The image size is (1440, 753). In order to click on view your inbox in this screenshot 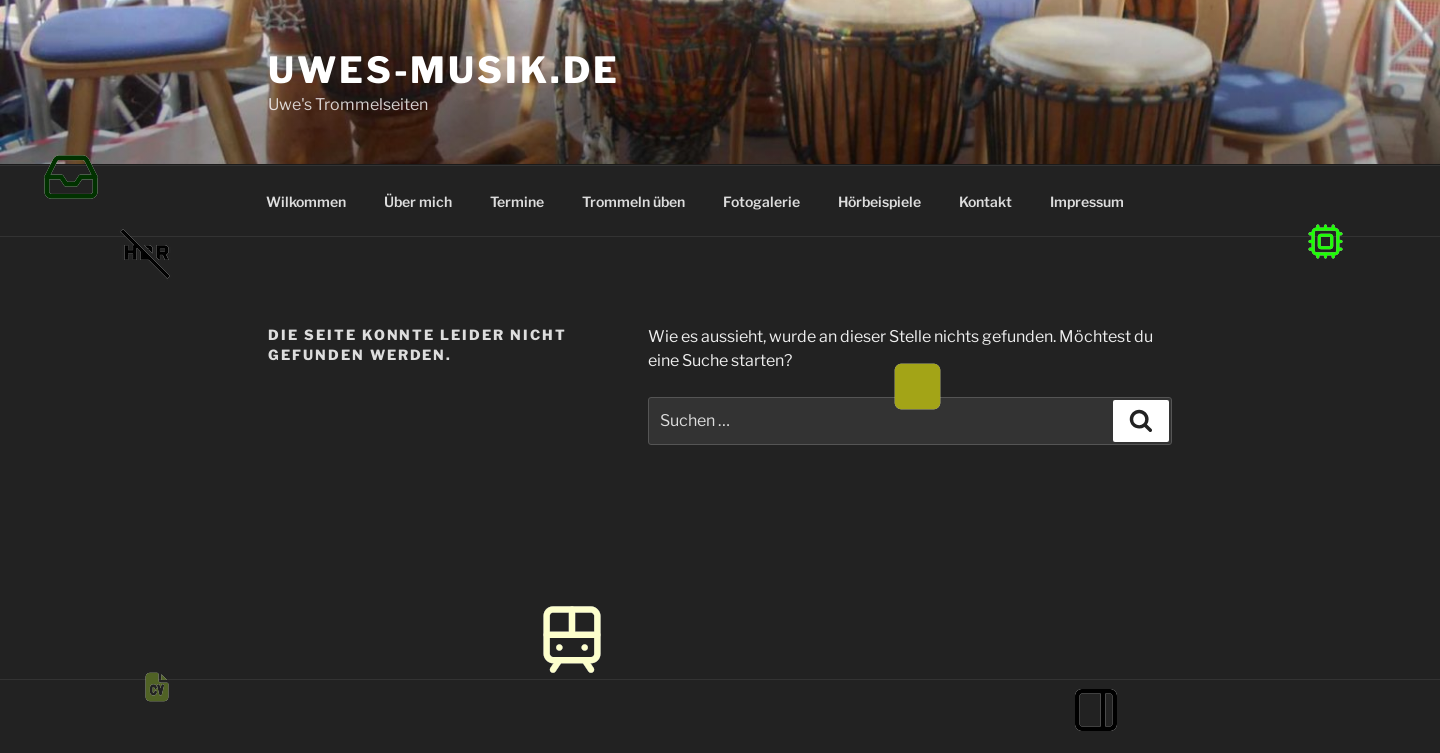, I will do `click(71, 177)`.